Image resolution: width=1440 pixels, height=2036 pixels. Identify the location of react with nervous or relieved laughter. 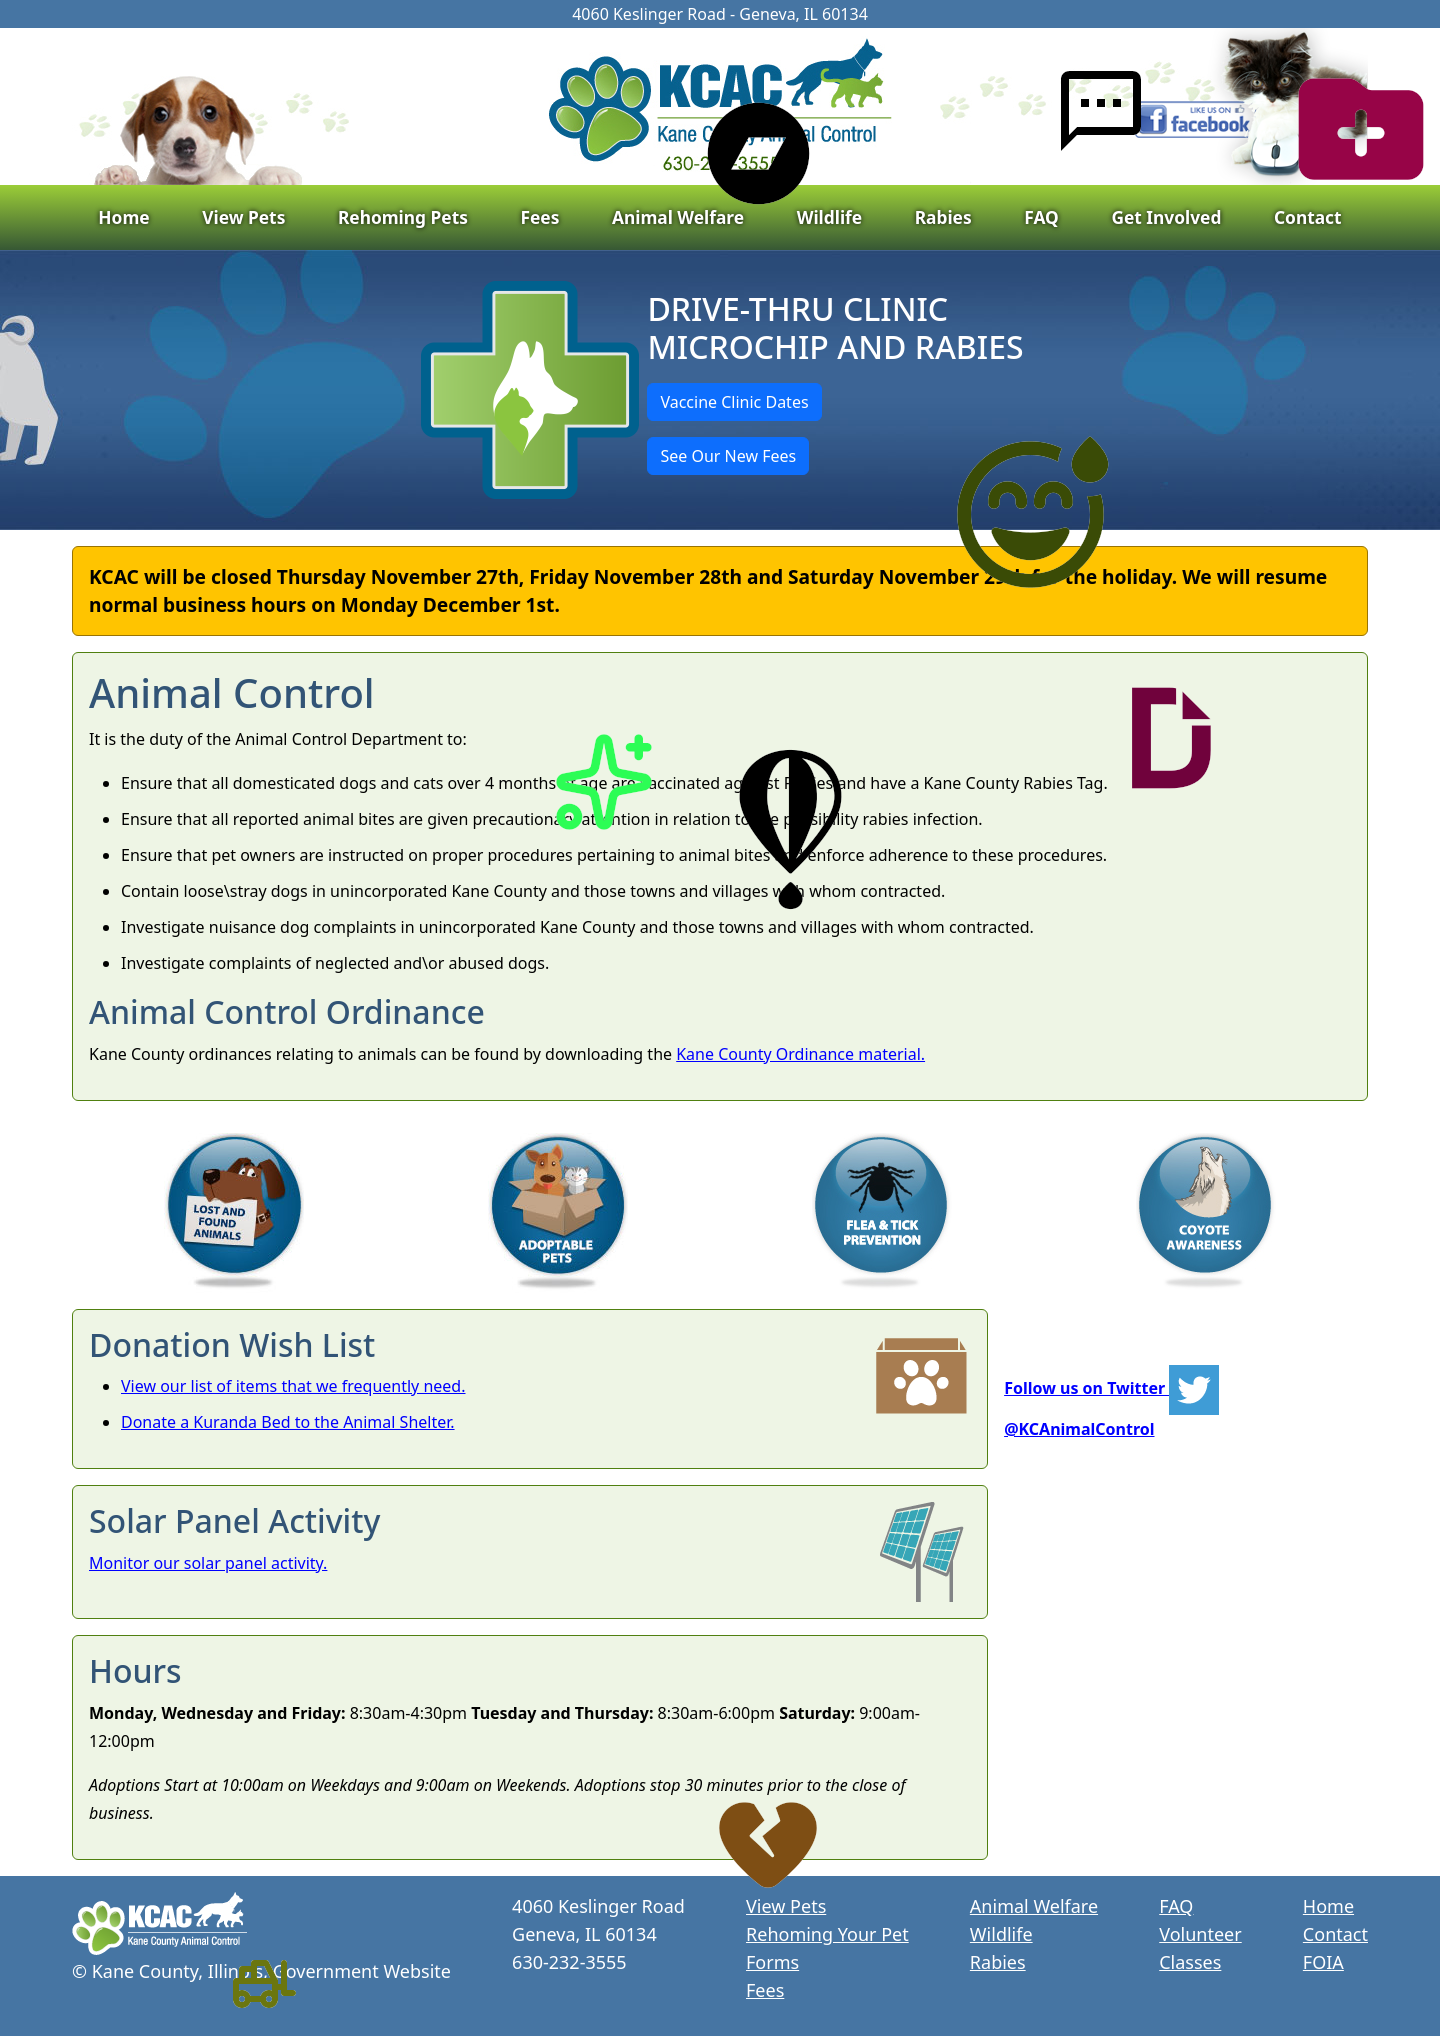
(1030, 514).